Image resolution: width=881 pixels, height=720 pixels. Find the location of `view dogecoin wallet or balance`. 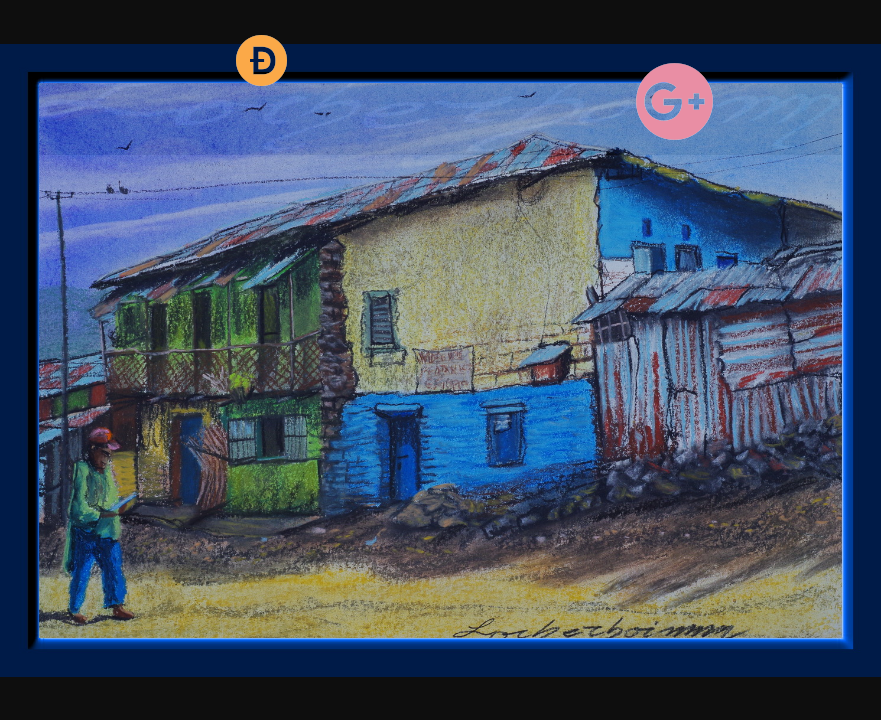

view dogecoin wallet or balance is located at coordinates (261, 60).